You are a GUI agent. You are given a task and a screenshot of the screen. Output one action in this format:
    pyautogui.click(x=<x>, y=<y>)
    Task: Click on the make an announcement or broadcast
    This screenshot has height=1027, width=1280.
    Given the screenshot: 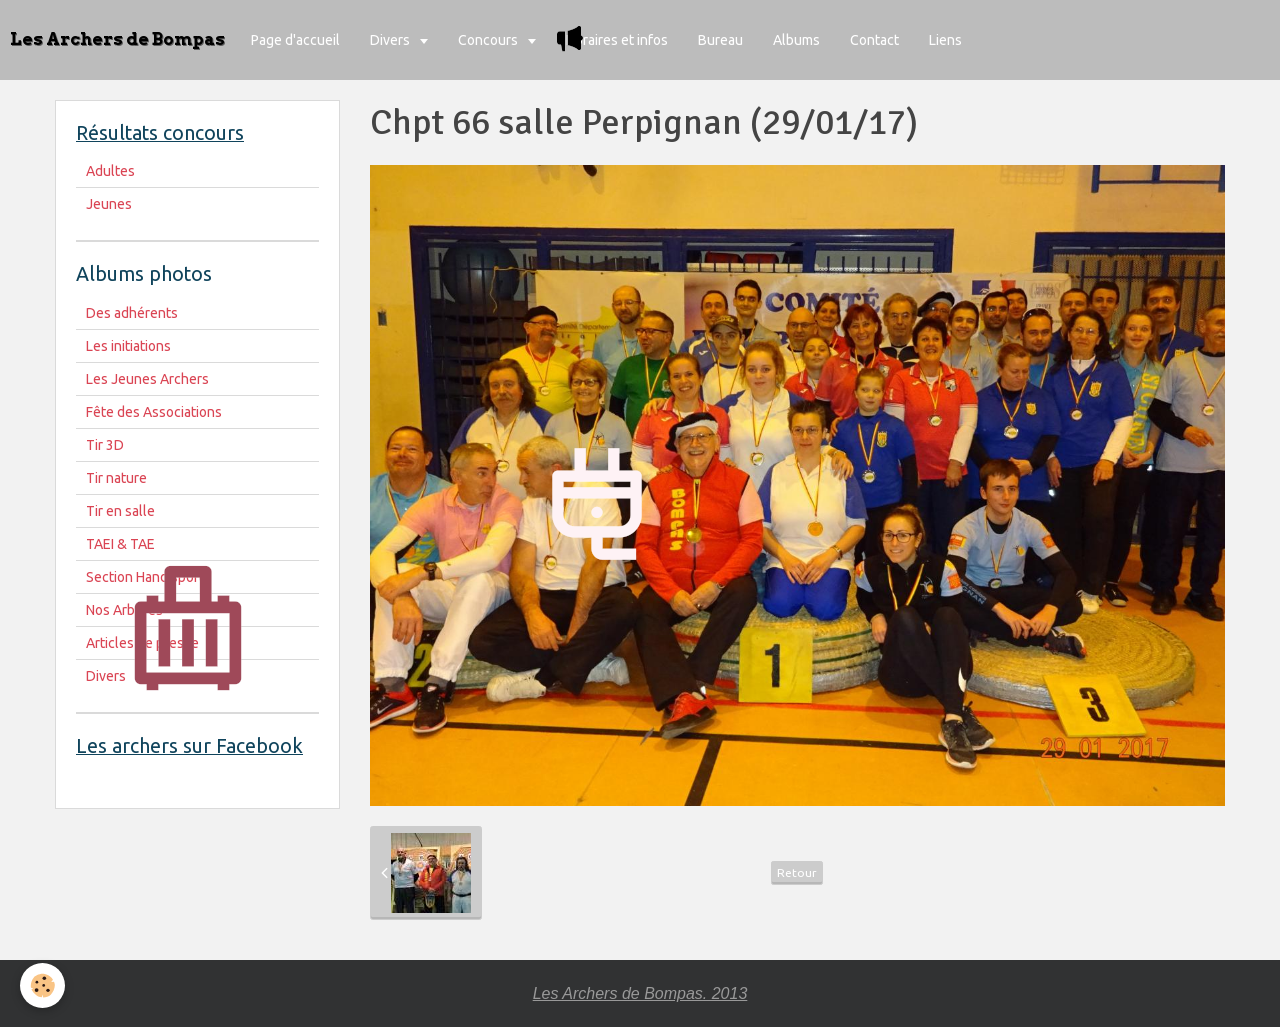 What is the action you would take?
    pyautogui.click(x=569, y=38)
    